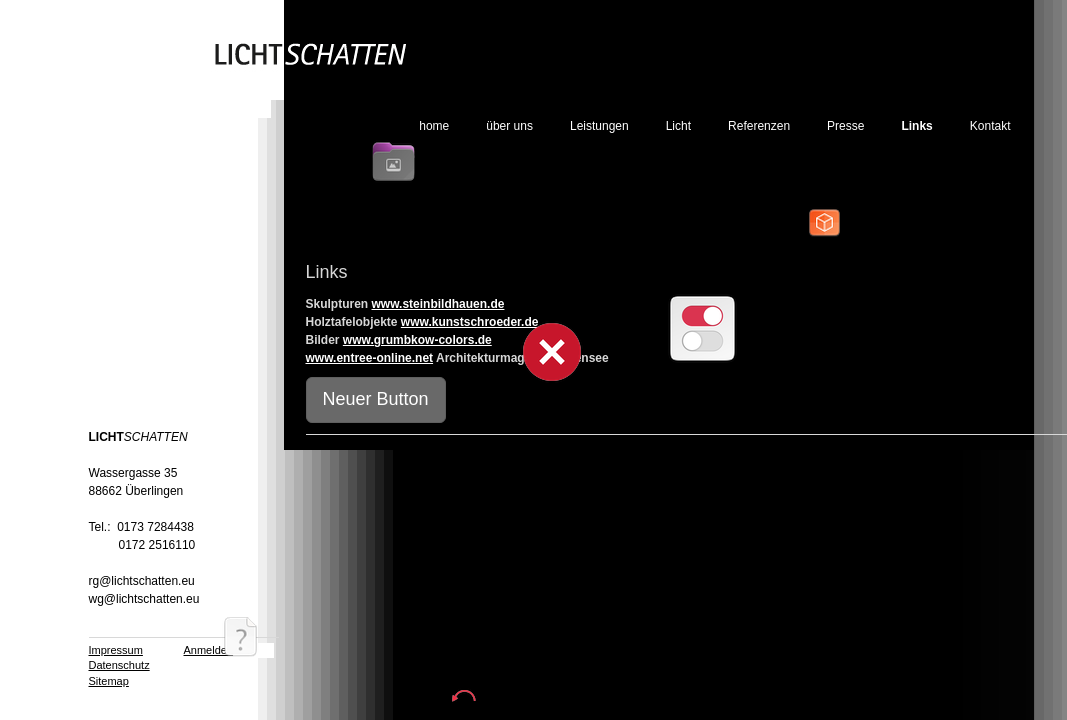 Image resolution: width=1067 pixels, height=720 pixels. I want to click on unrecognized file type, so click(240, 636).